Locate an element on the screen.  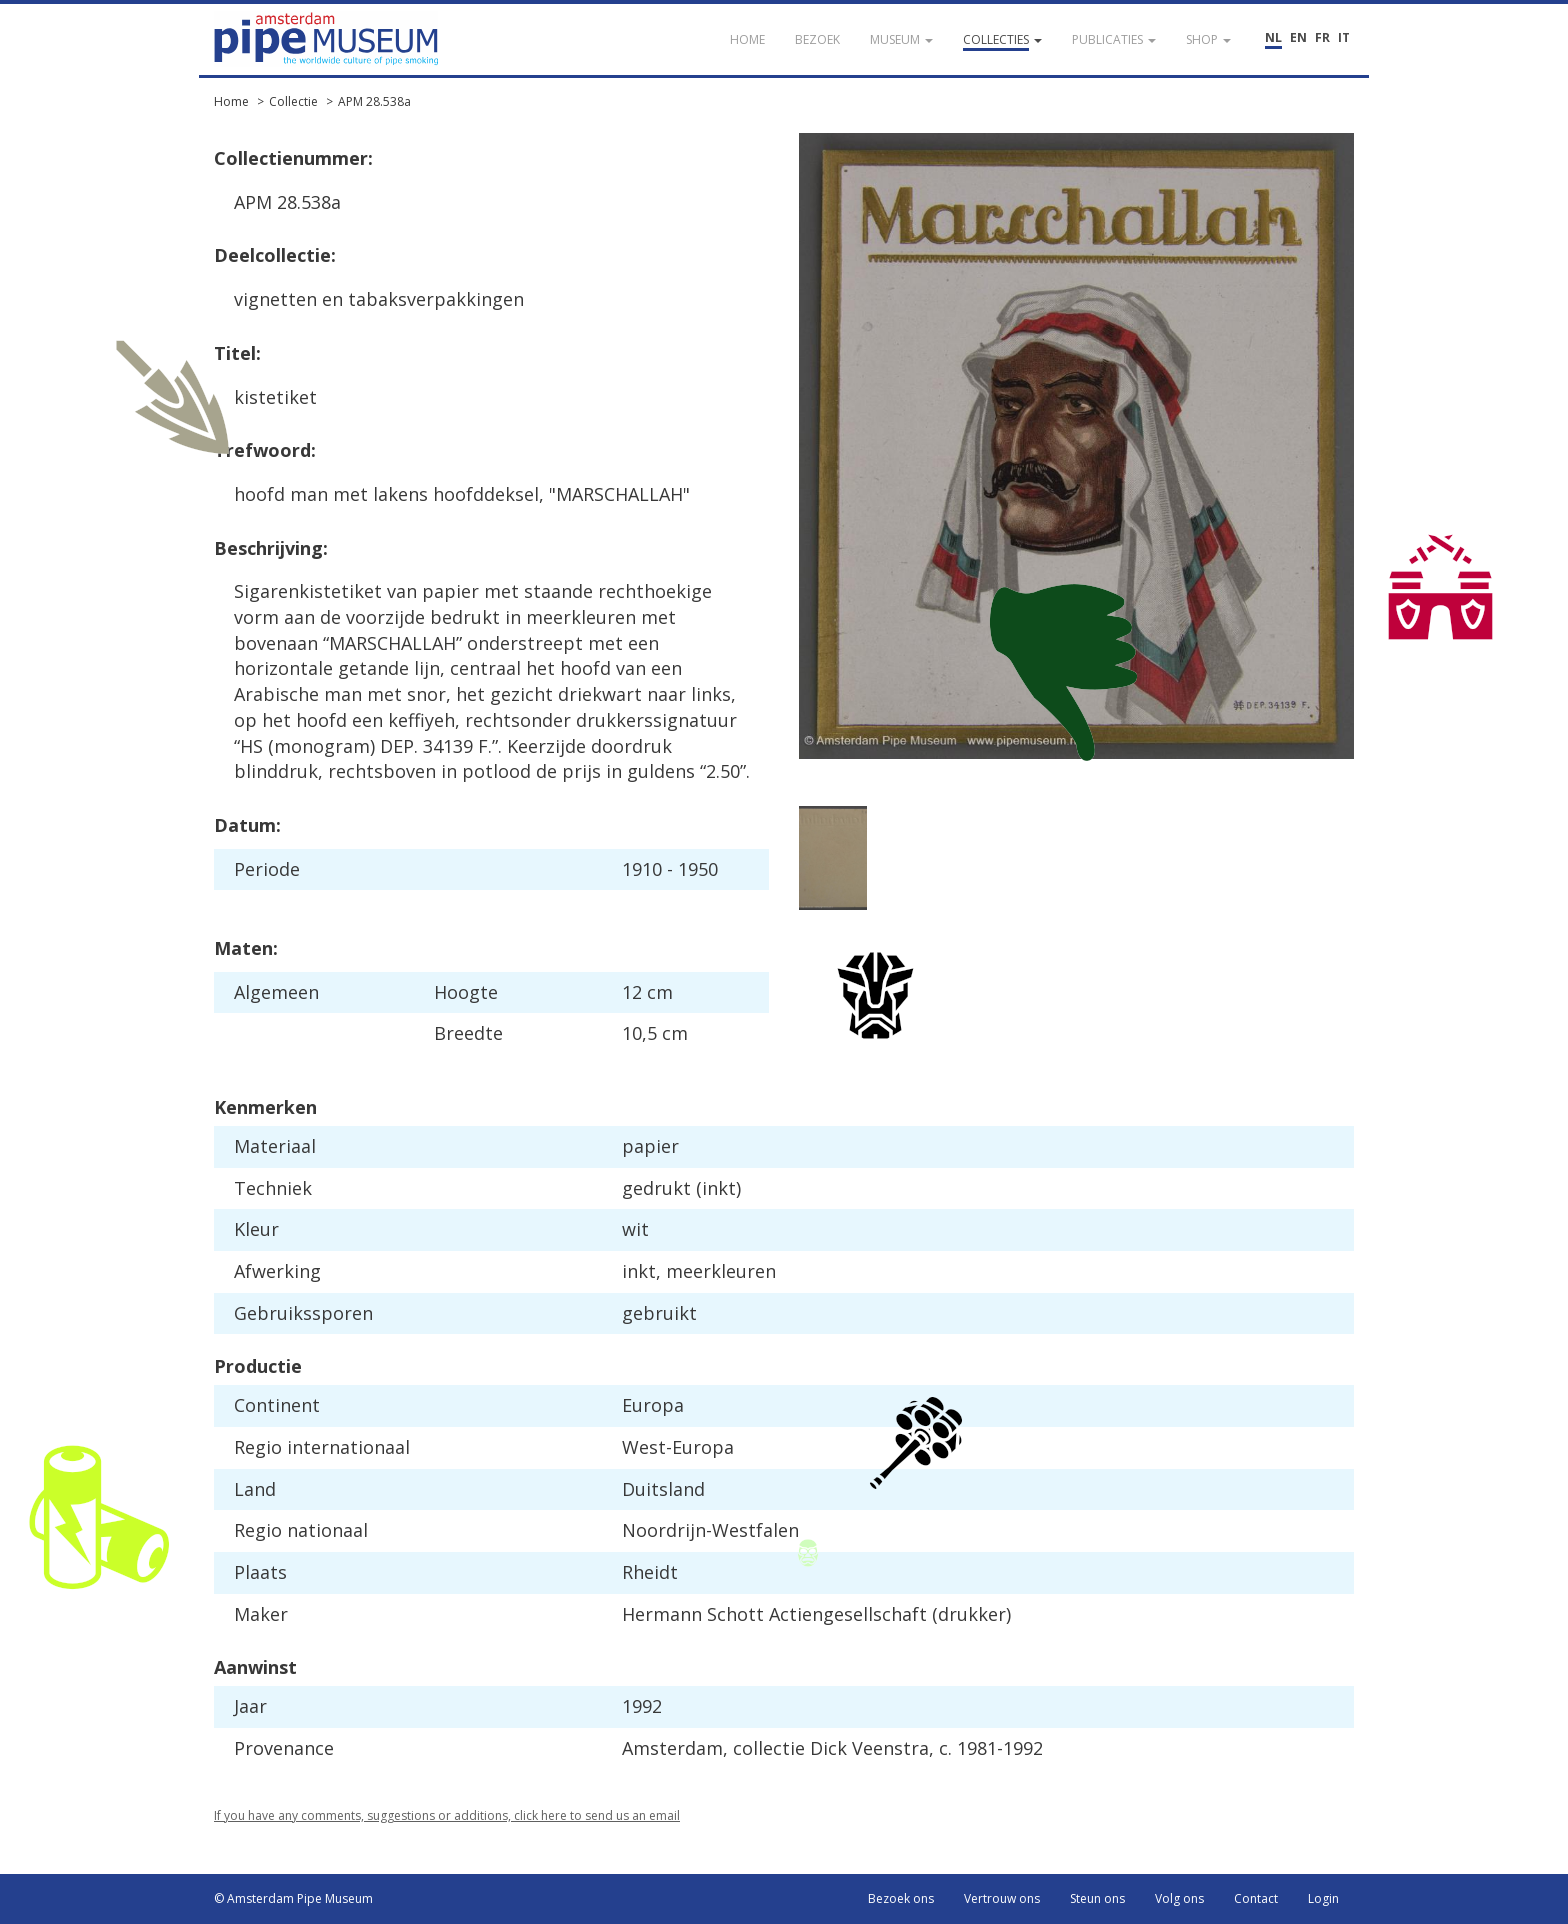
select a wrestler character or avatar is located at coordinates (808, 1553).